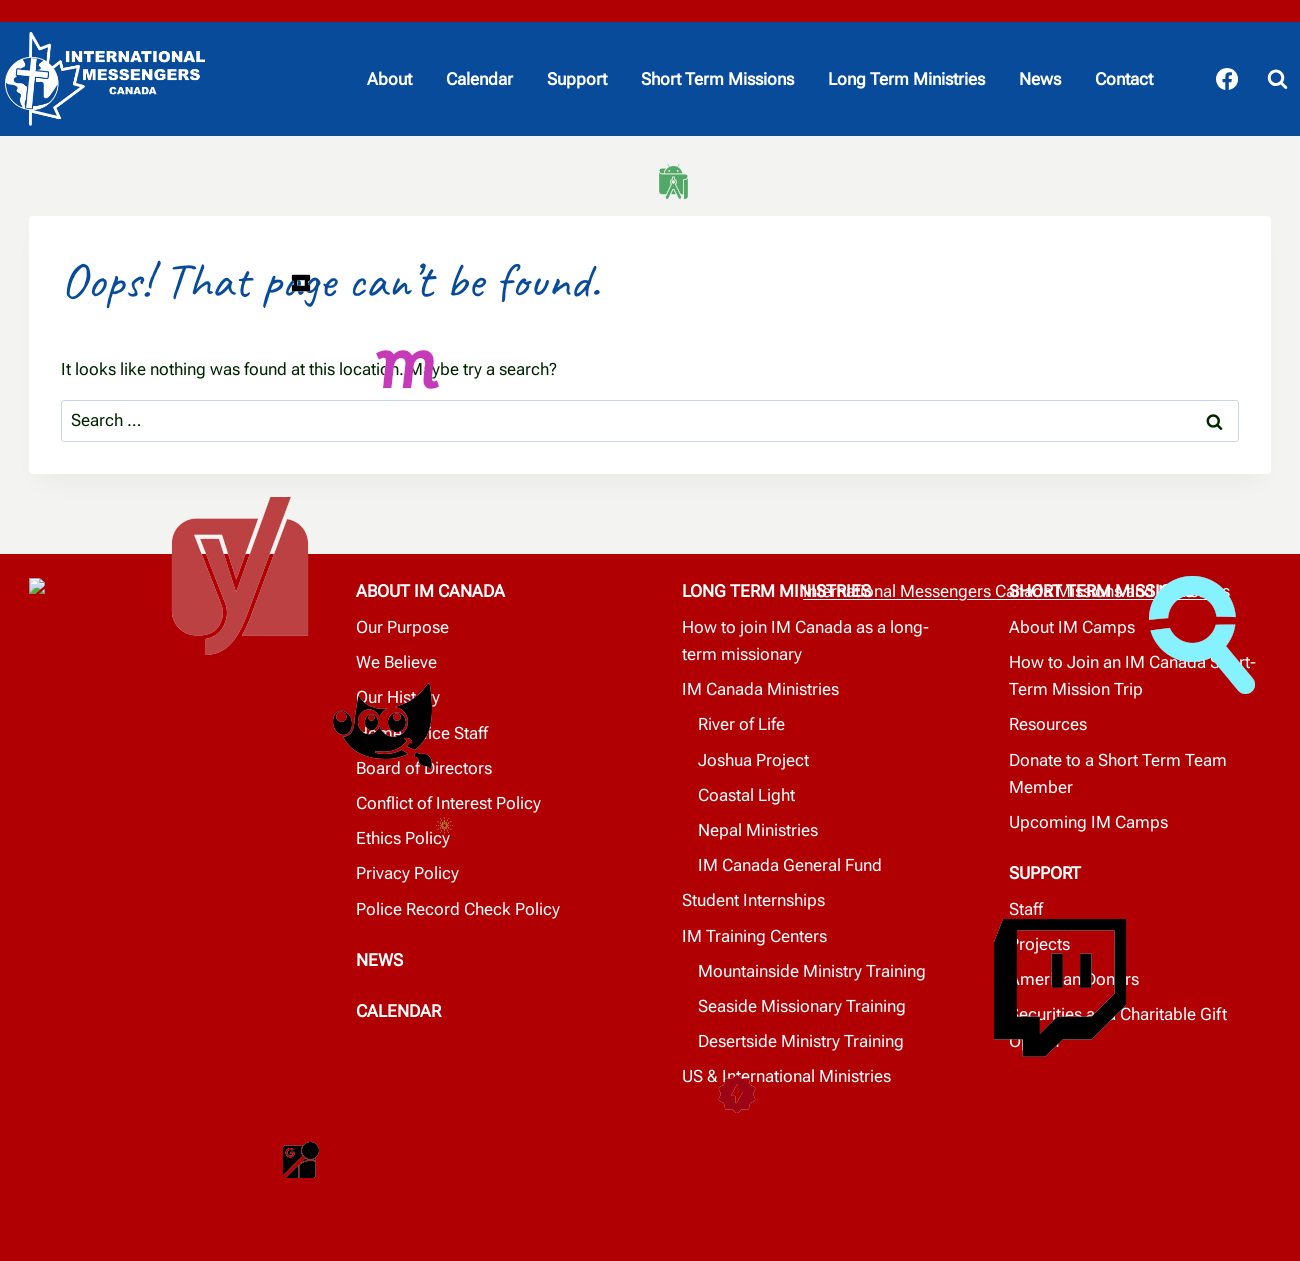  What do you see at coordinates (444, 825) in the screenshot?
I see `cardano cryptocurrency logo` at bounding box center [444, 825].